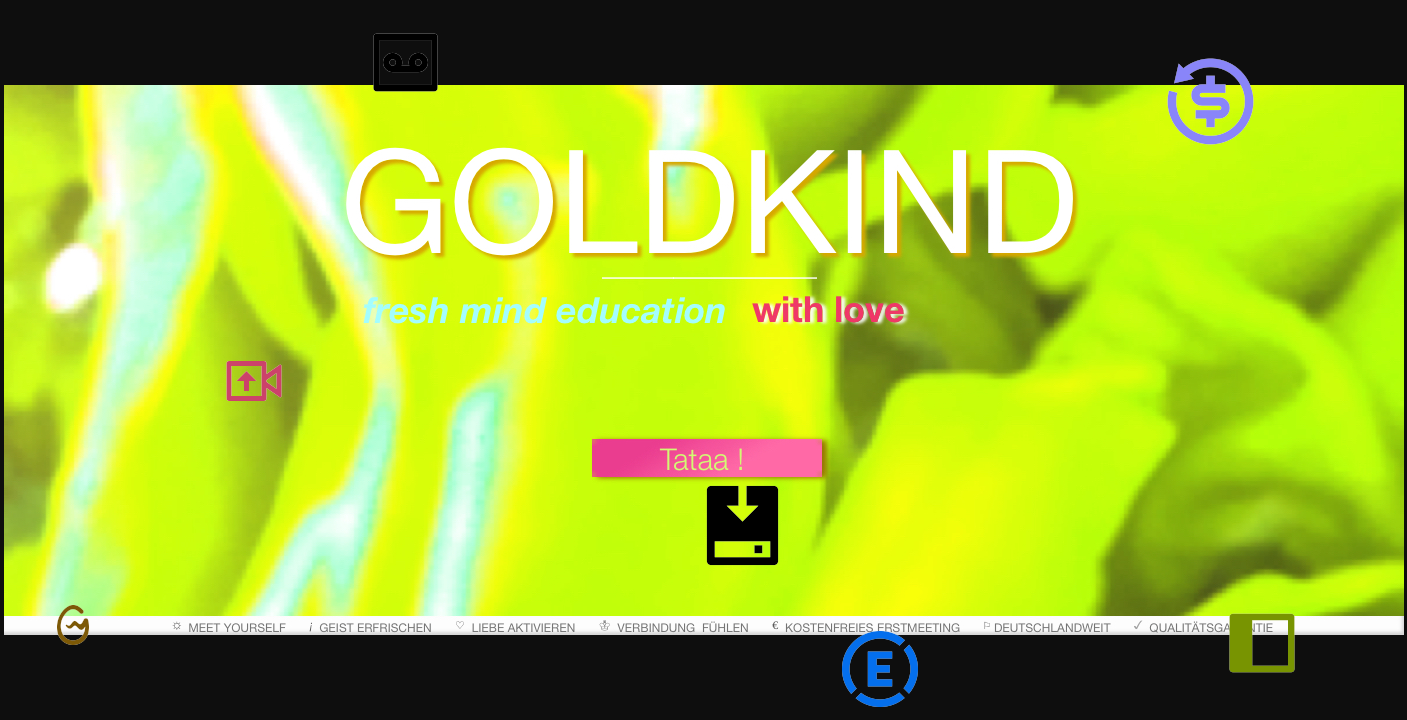  I want to click on open the Expensify app, so click(880, 669).